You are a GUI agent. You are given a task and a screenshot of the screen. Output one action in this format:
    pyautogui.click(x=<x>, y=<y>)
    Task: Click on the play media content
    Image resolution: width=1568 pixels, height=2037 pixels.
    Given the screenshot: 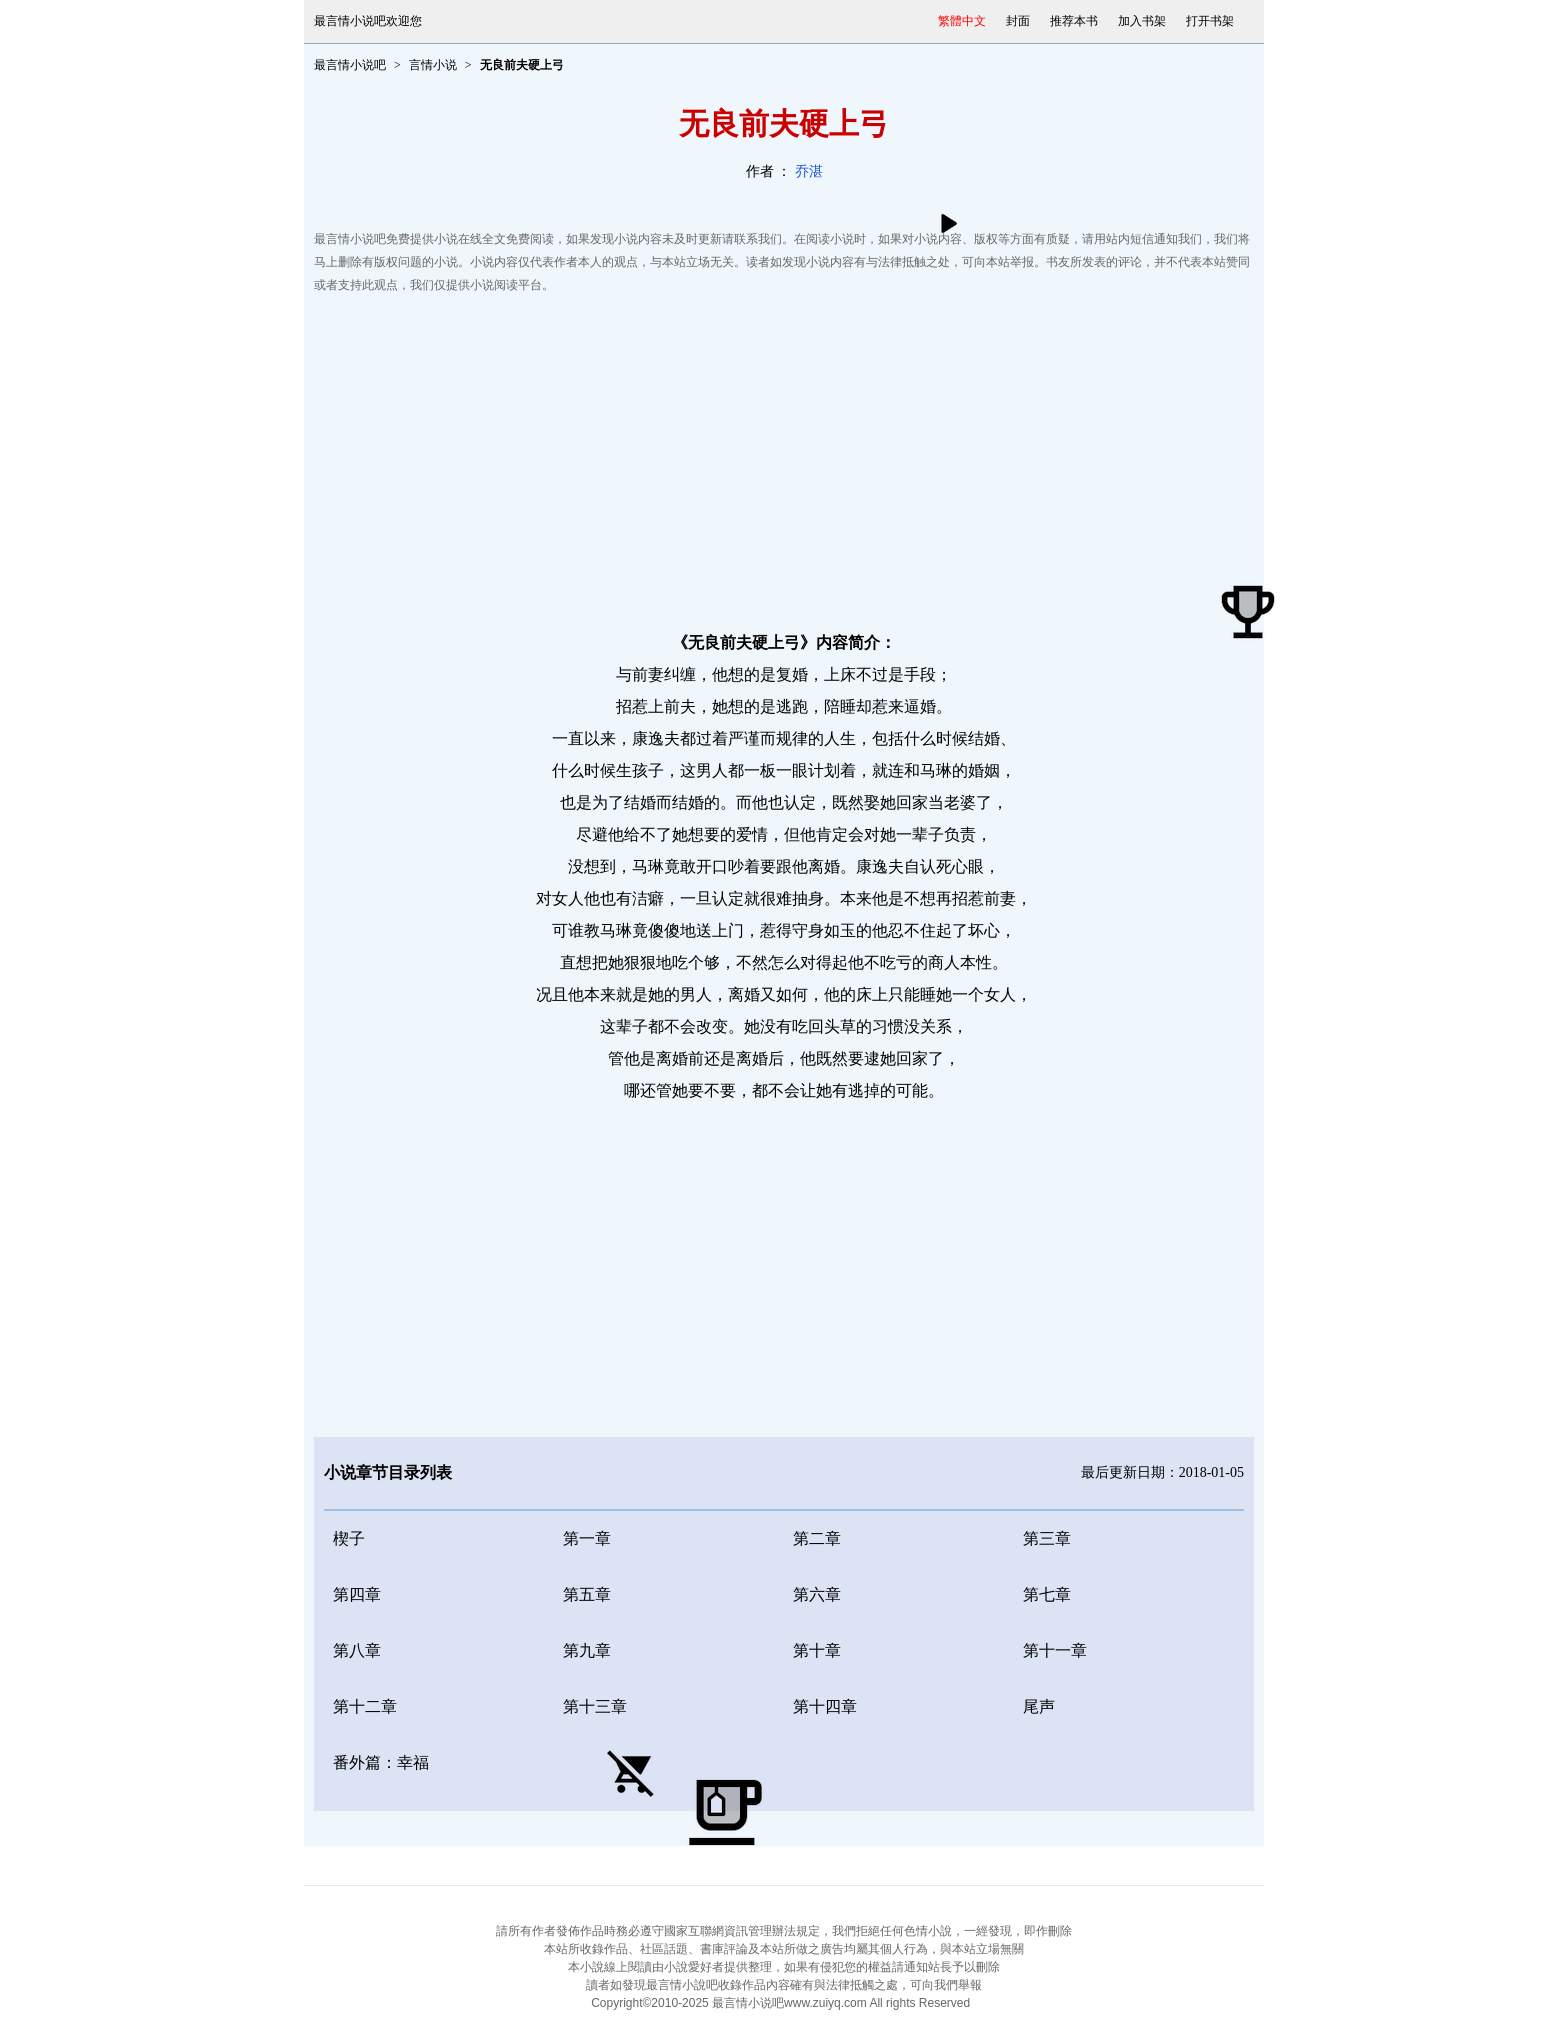 What is the action you would take?
    pyautogui.click(x=947, y=223)
    